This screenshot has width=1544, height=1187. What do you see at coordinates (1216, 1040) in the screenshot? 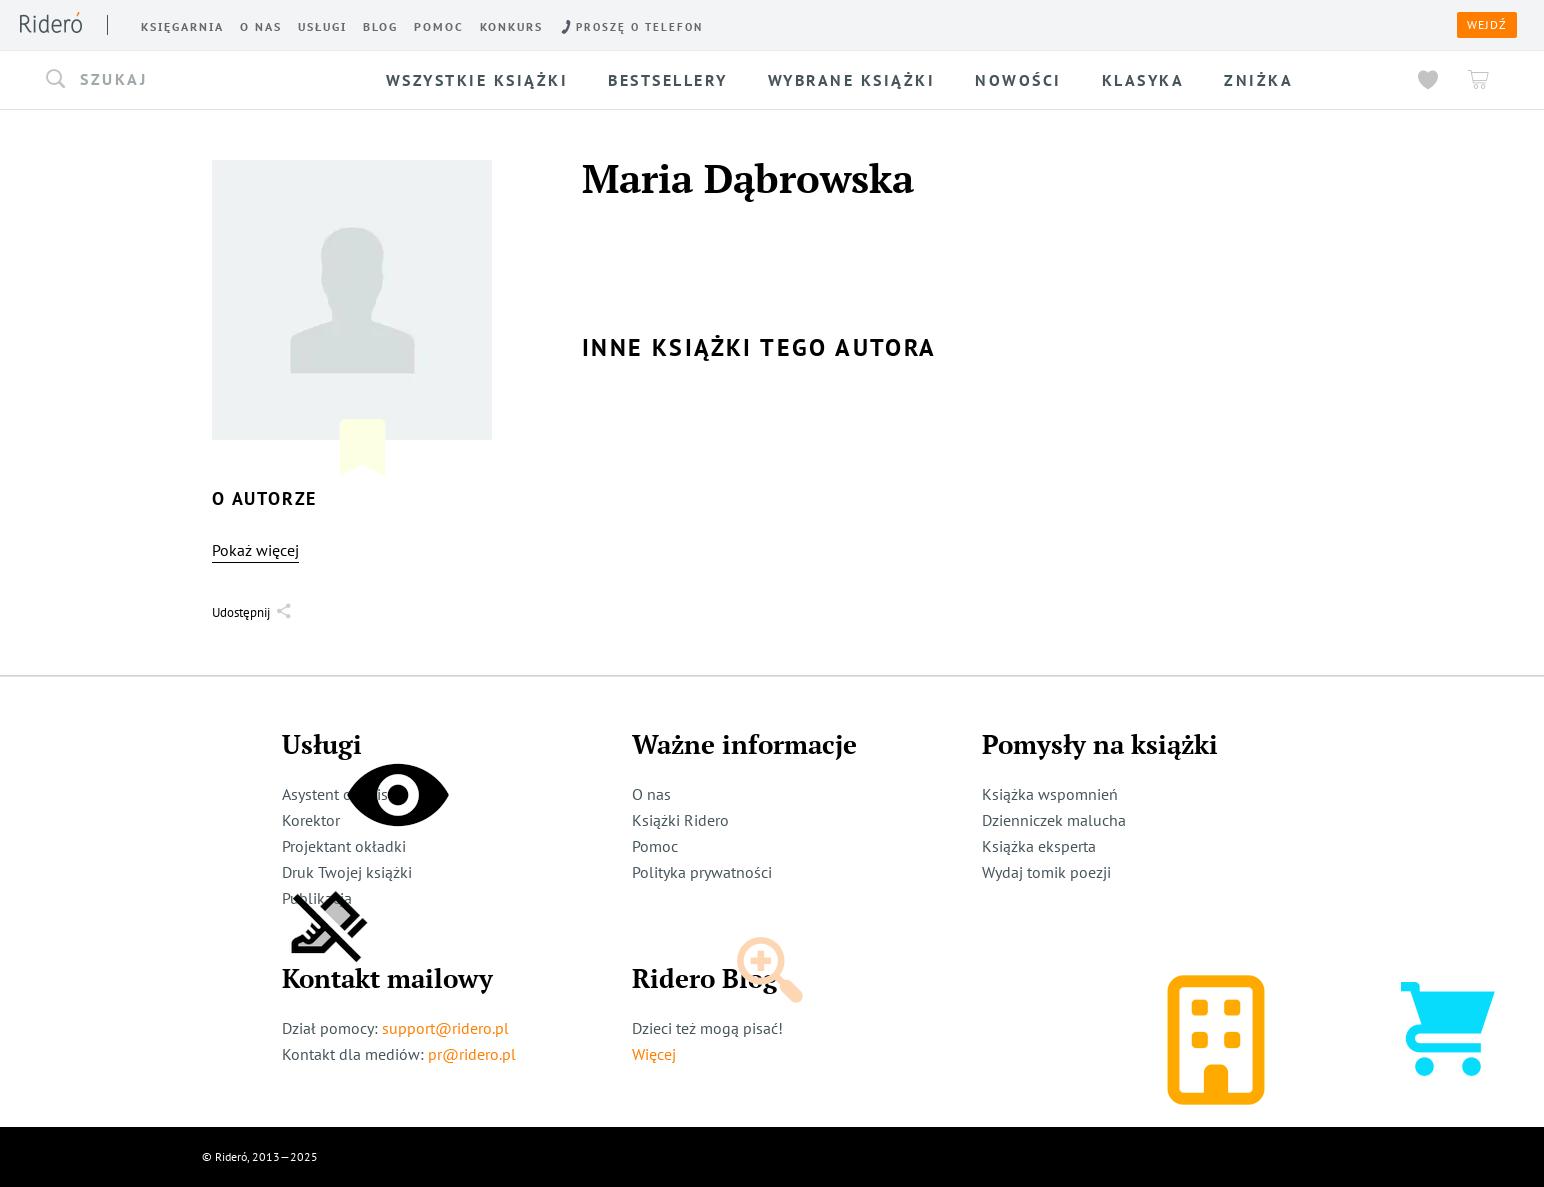
I see `view building or office location` at bounding box center [1216, 1040].